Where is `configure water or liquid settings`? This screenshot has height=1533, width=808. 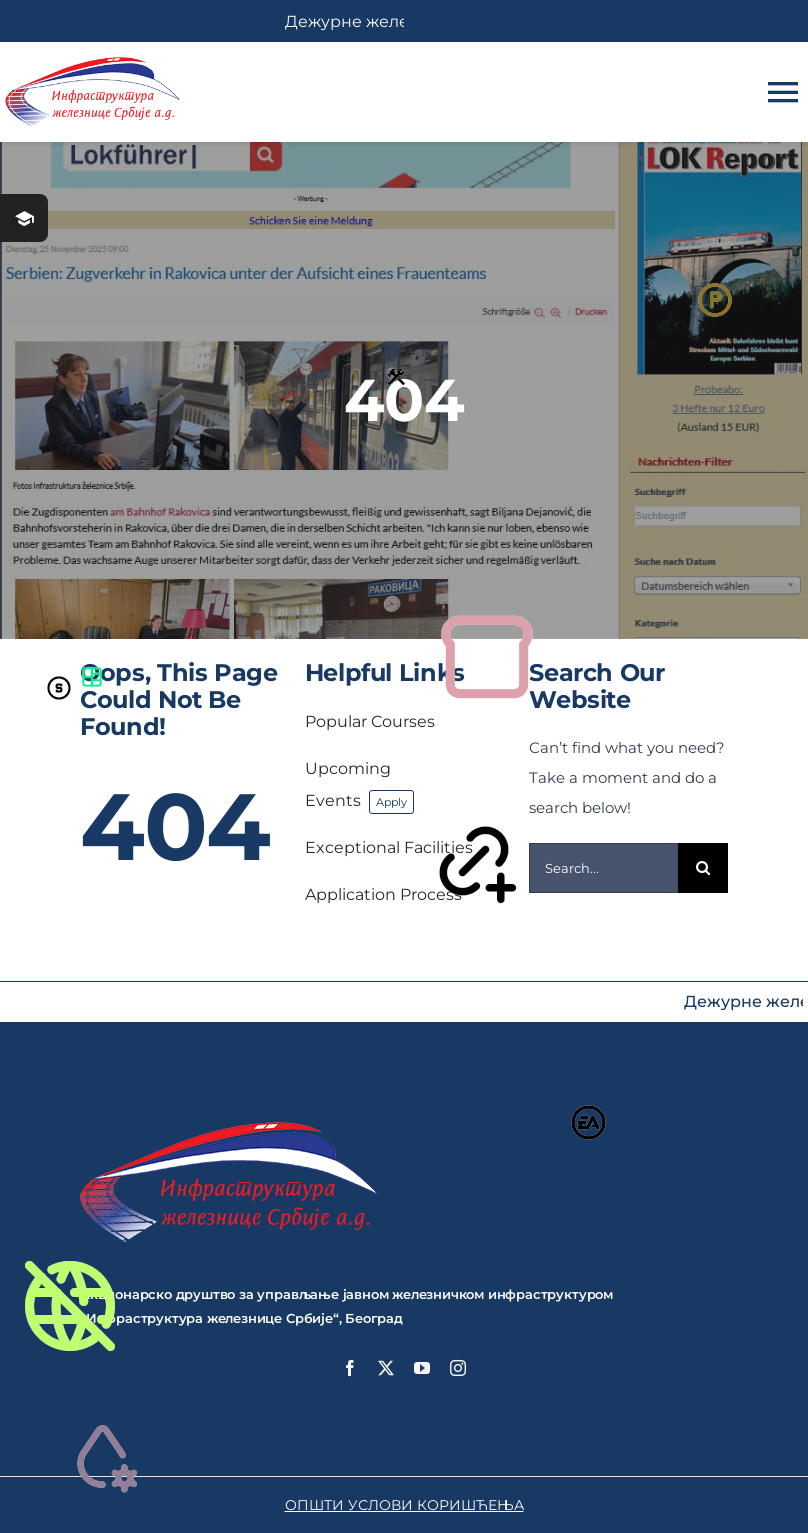 configure water or liquid settings is located at coordinates (102, 1456).